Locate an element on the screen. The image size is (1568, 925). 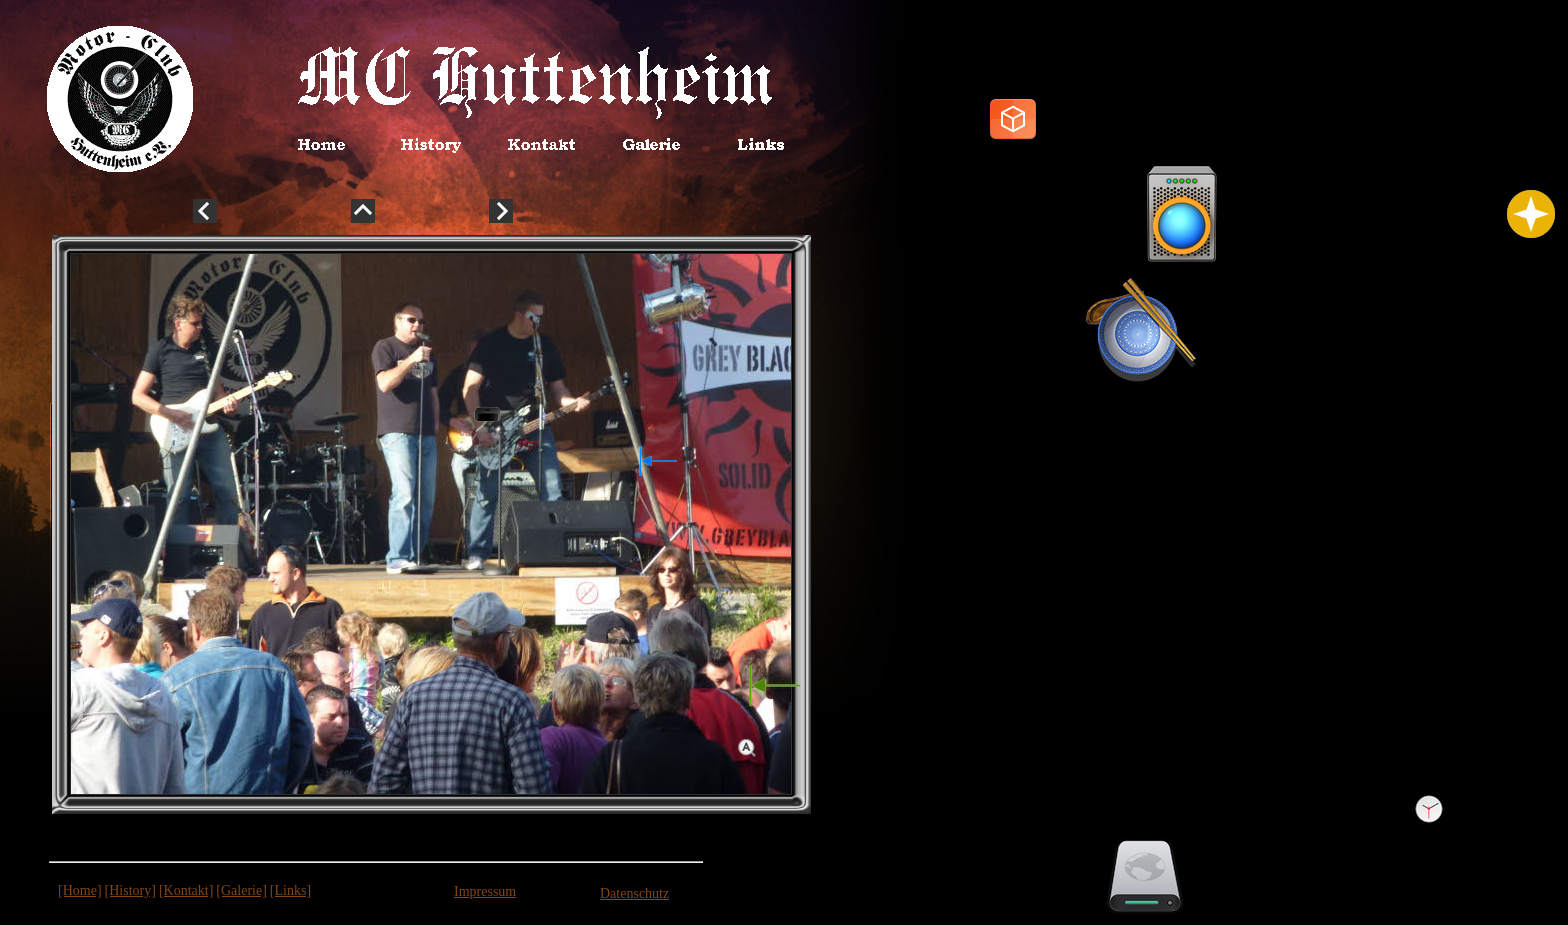
open a 3D model file is located at coordinates (1013, 118).